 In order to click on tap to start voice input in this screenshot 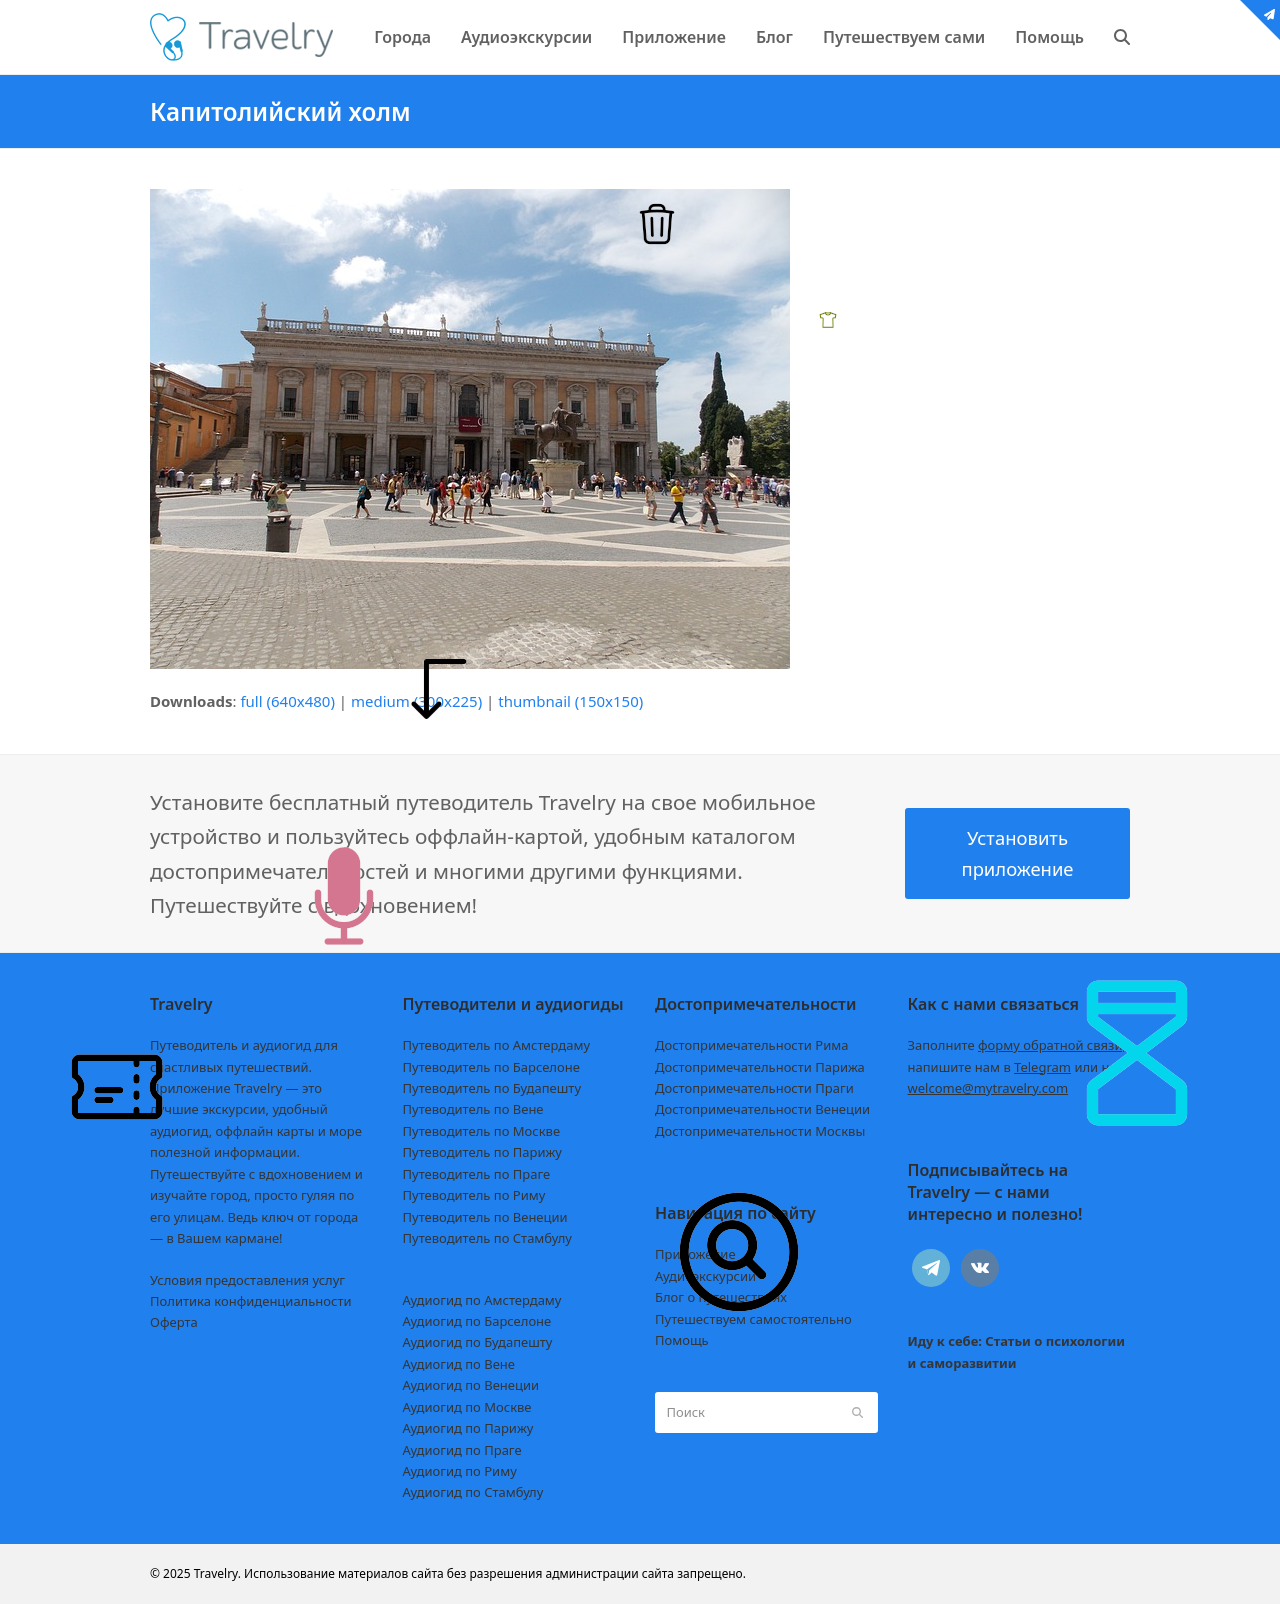, I will do `click(344, 896)`.